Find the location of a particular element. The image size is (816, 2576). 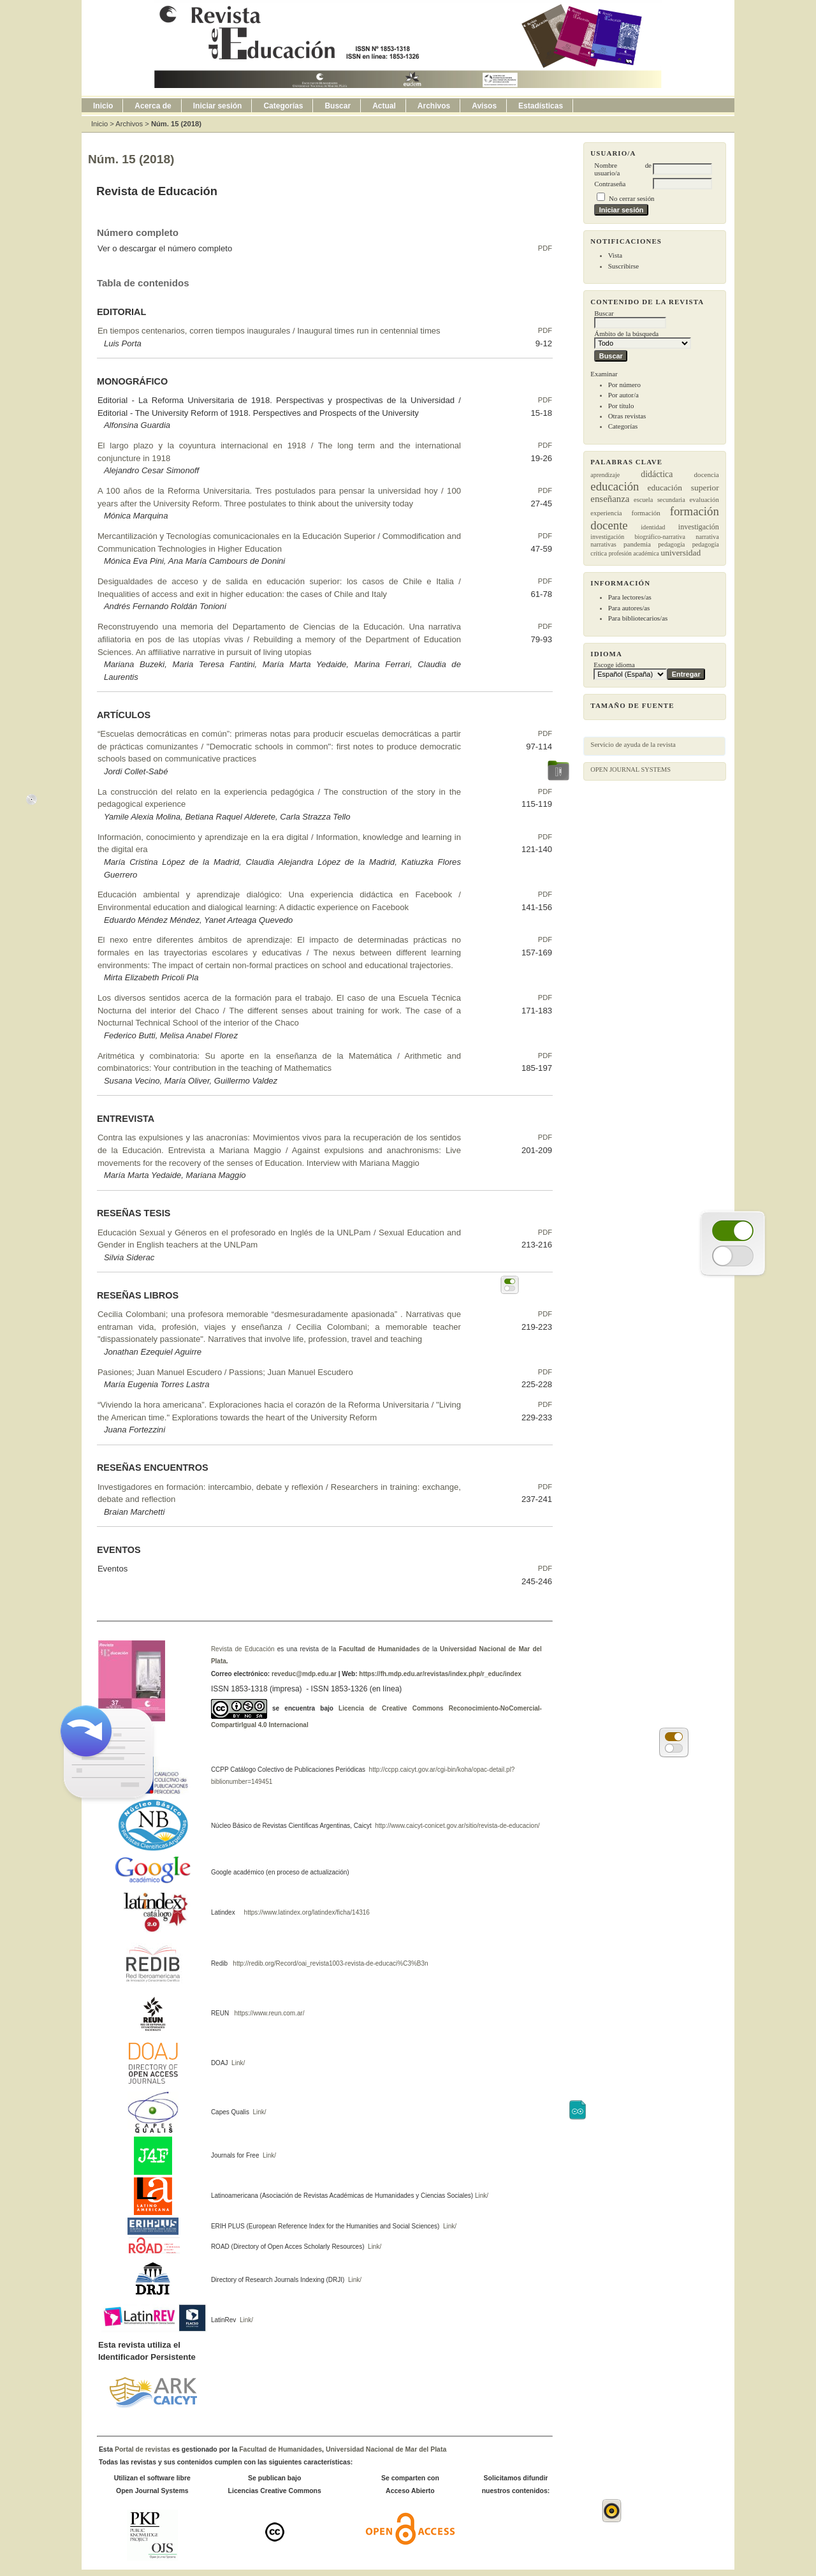

access DVD drive or optical disc contents is located at coordinates (31, 799).